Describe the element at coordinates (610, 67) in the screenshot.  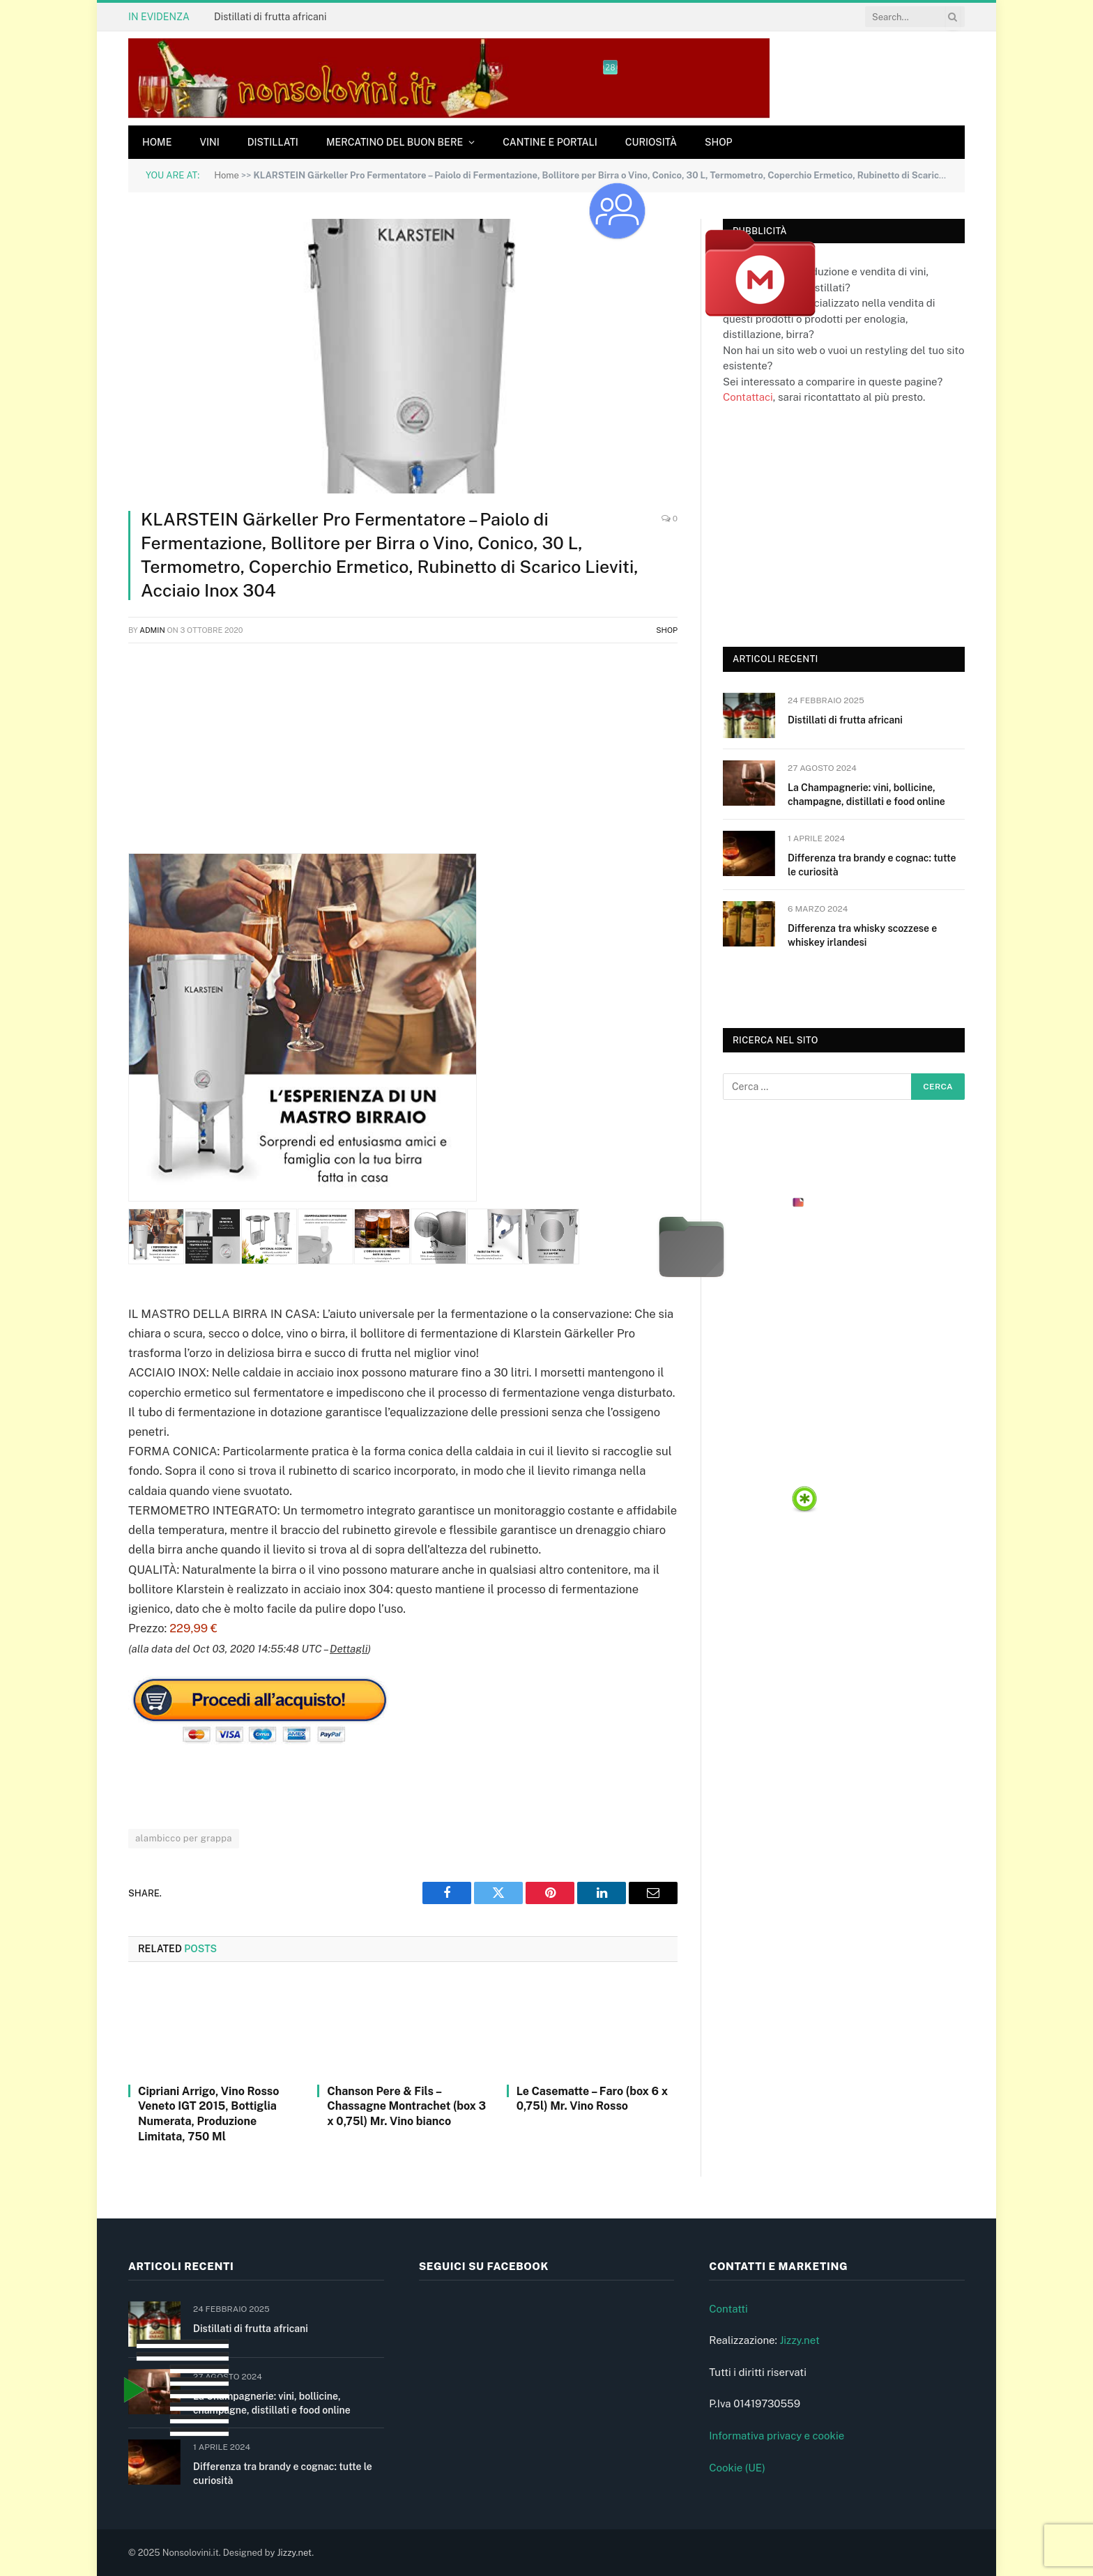
I see `open the calendar app` at that location.